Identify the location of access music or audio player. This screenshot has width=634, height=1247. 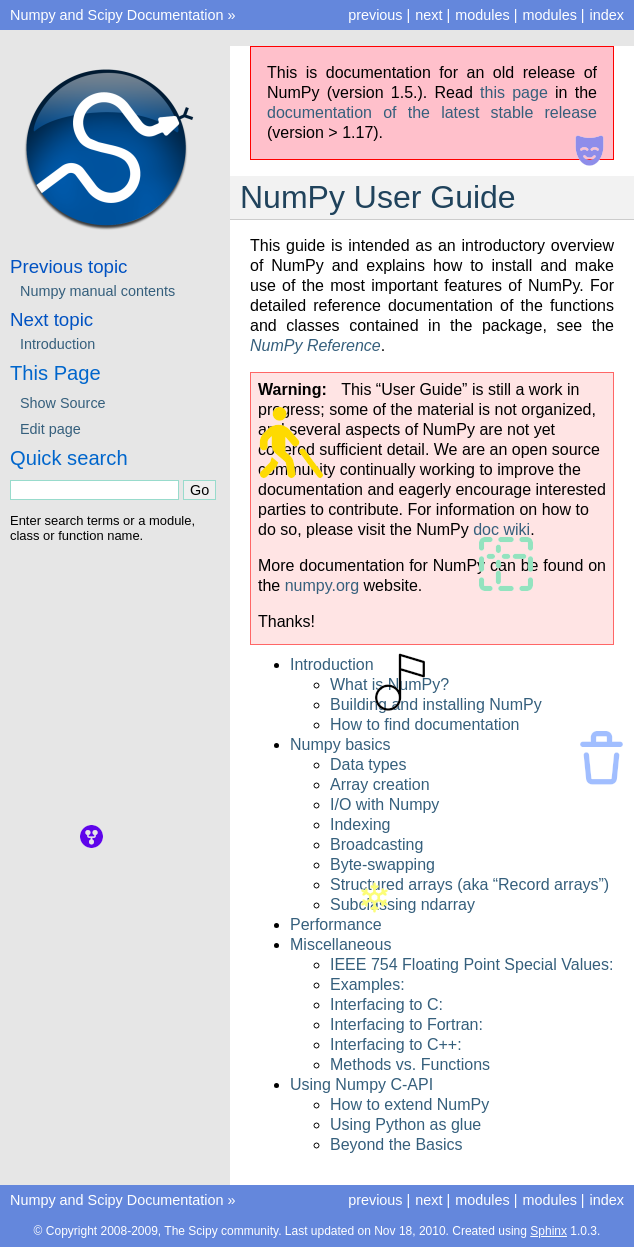
(400, 681).